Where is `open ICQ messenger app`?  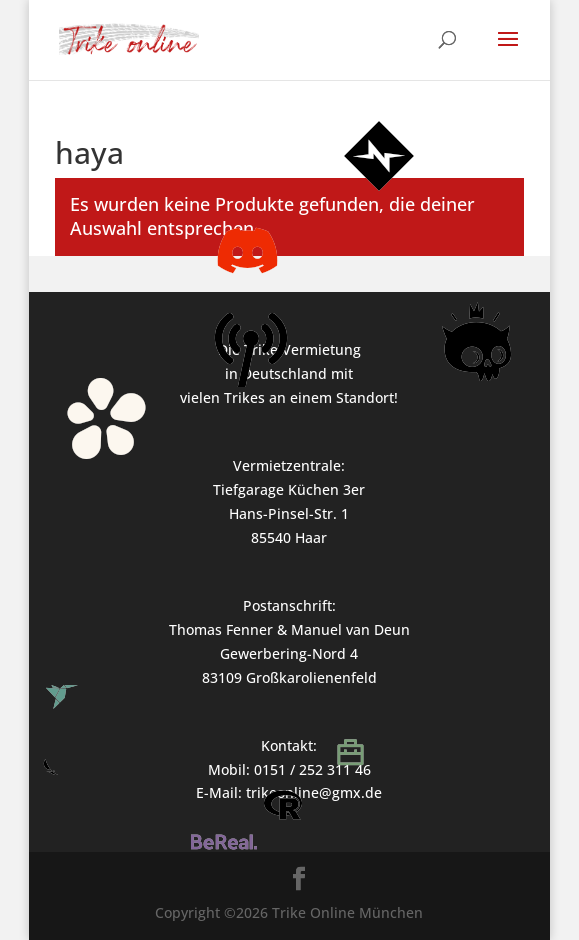
open ICQ messenger app is located at coordinates (106, 418).